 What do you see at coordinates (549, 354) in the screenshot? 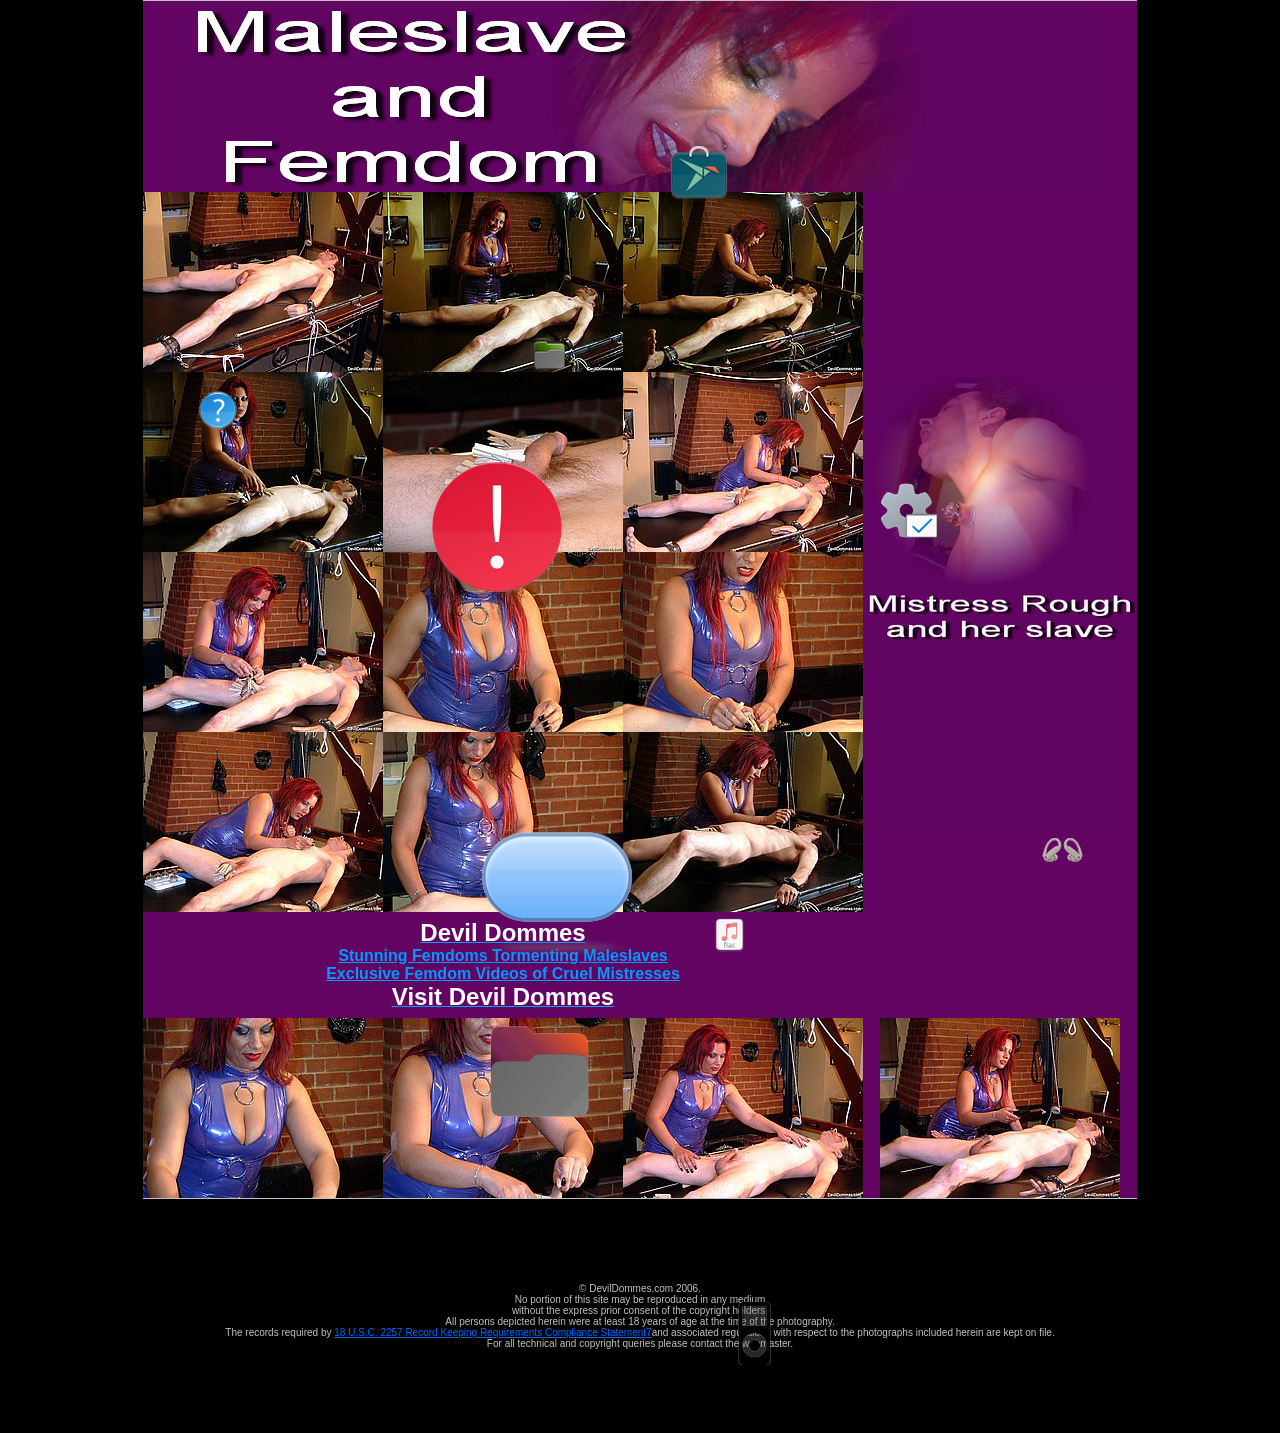
I see `open folder containing files` at bounding box center [549, 354].